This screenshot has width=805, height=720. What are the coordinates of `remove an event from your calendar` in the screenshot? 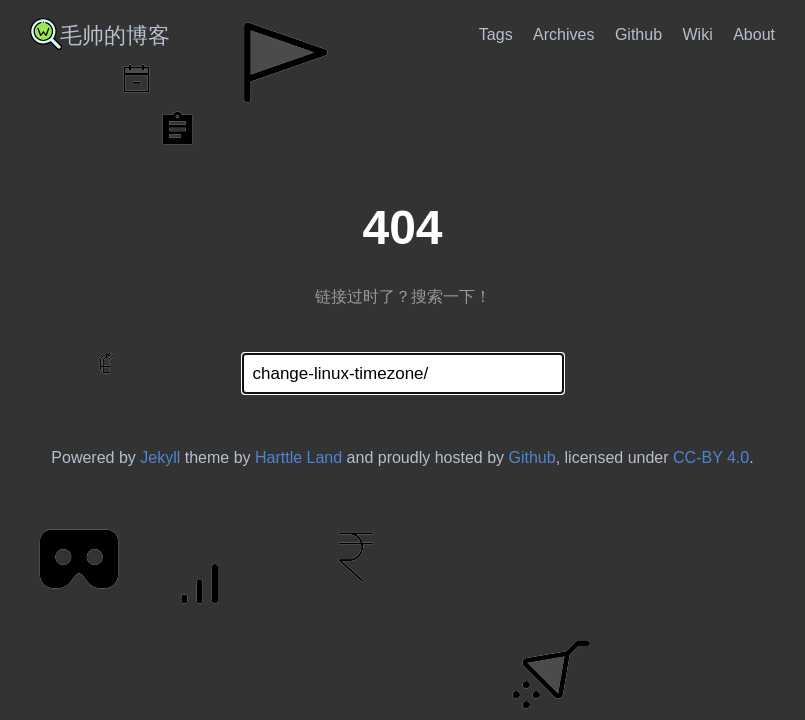 It's located at (136, 79).